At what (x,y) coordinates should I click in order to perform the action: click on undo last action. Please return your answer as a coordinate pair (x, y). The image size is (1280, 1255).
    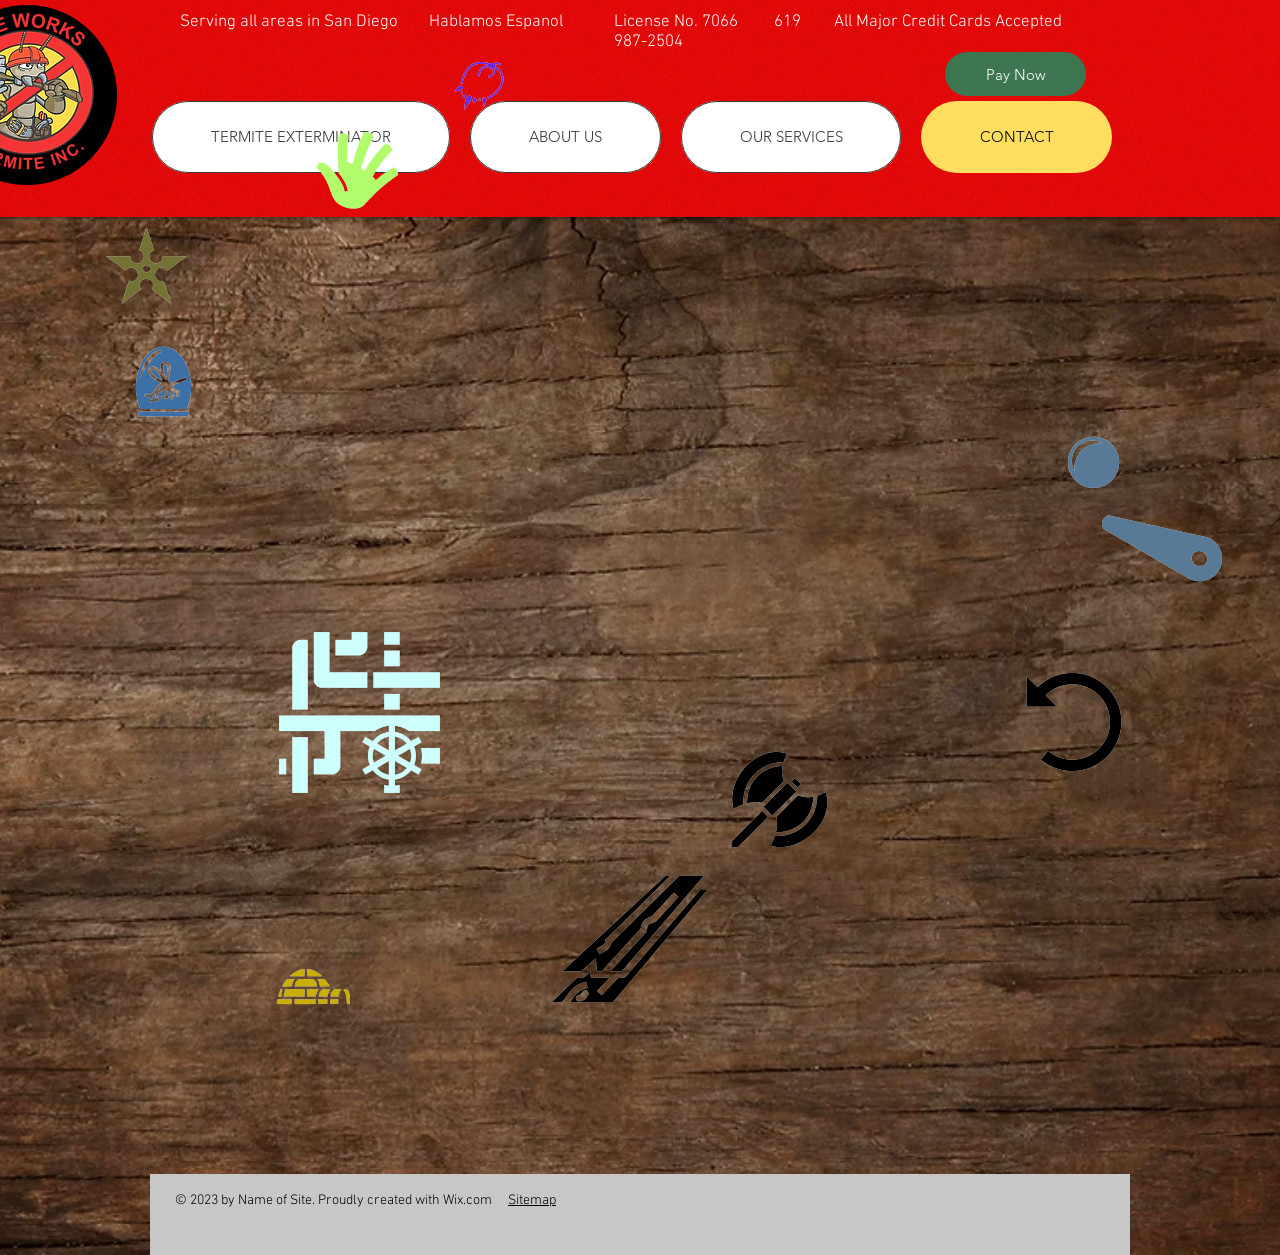
    Looking at the image, I should click on (1074, 722).